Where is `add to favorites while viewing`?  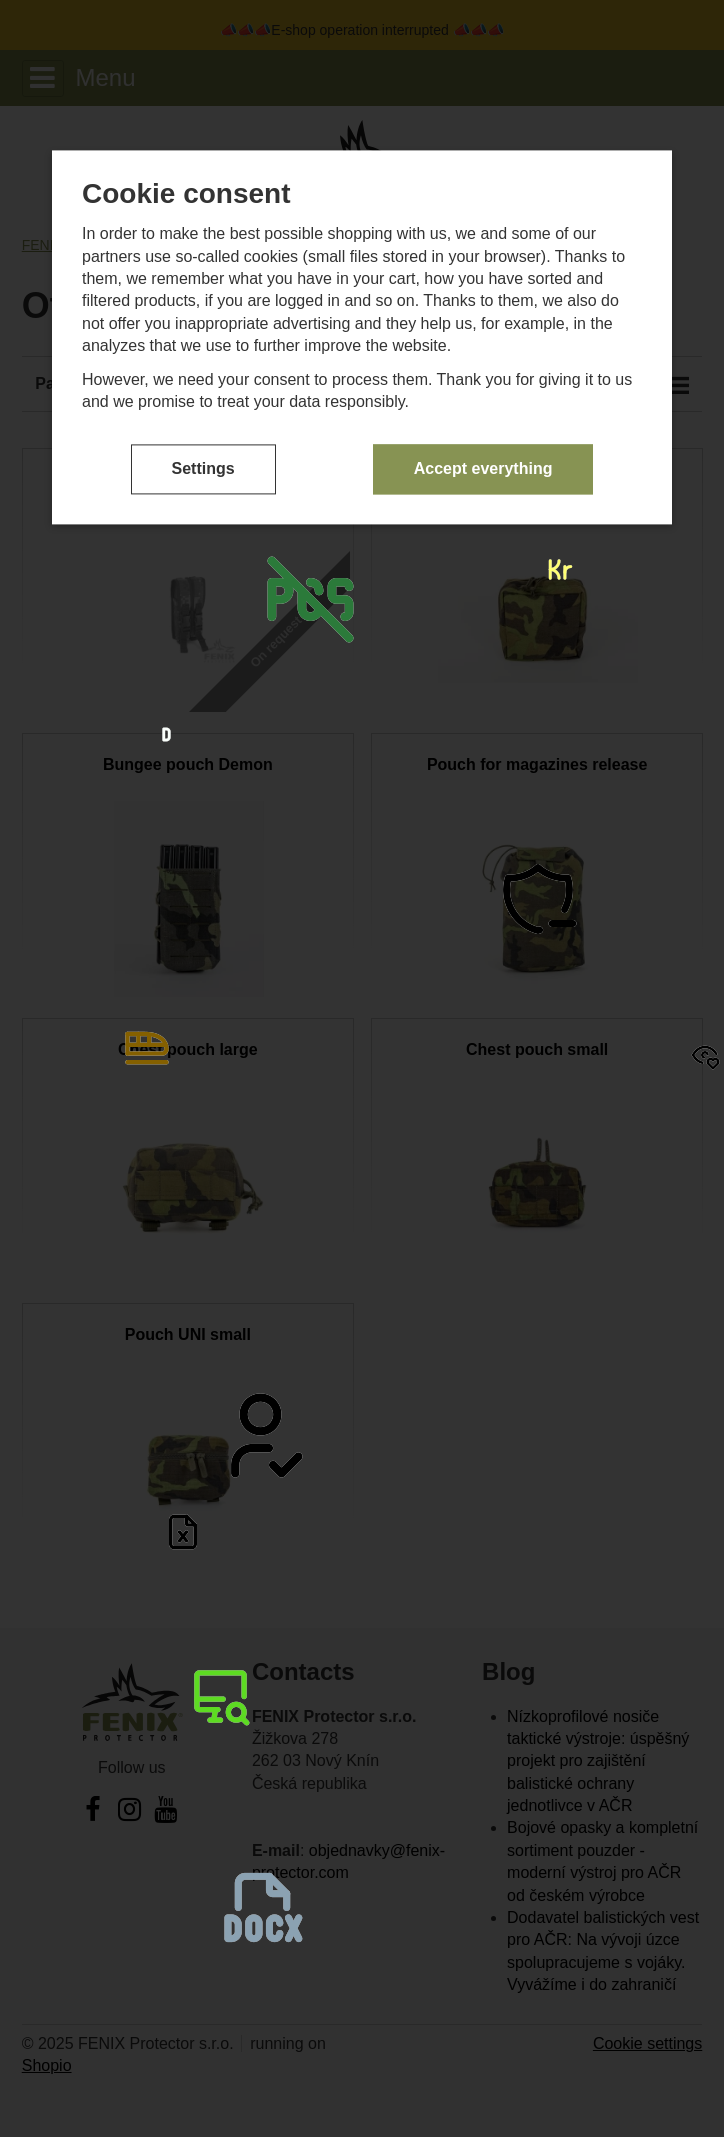 add to favorites while viewing is located at coordinates (705, 1055).